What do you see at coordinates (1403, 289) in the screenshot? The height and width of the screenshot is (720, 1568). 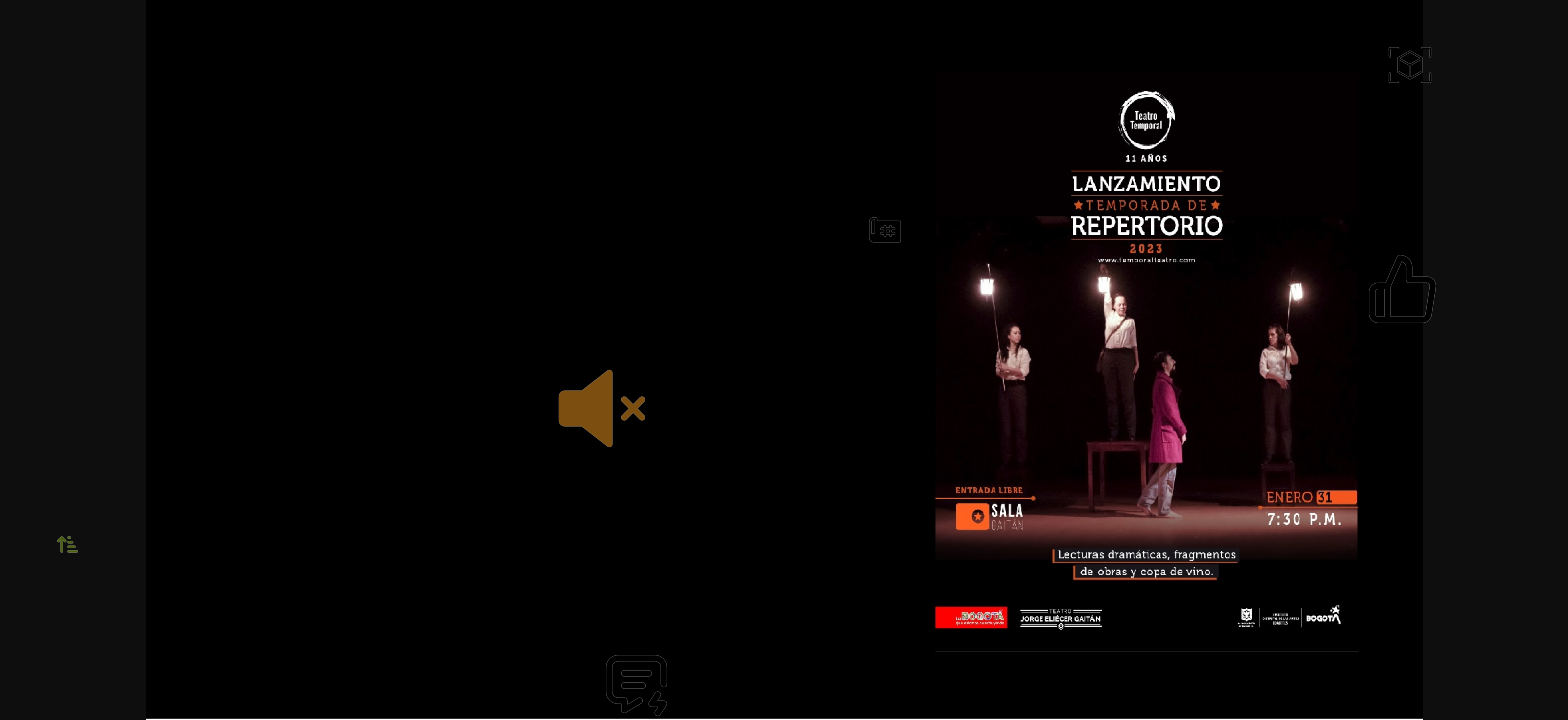 I see `like or upvote content` at bounding box center [1403, 289].